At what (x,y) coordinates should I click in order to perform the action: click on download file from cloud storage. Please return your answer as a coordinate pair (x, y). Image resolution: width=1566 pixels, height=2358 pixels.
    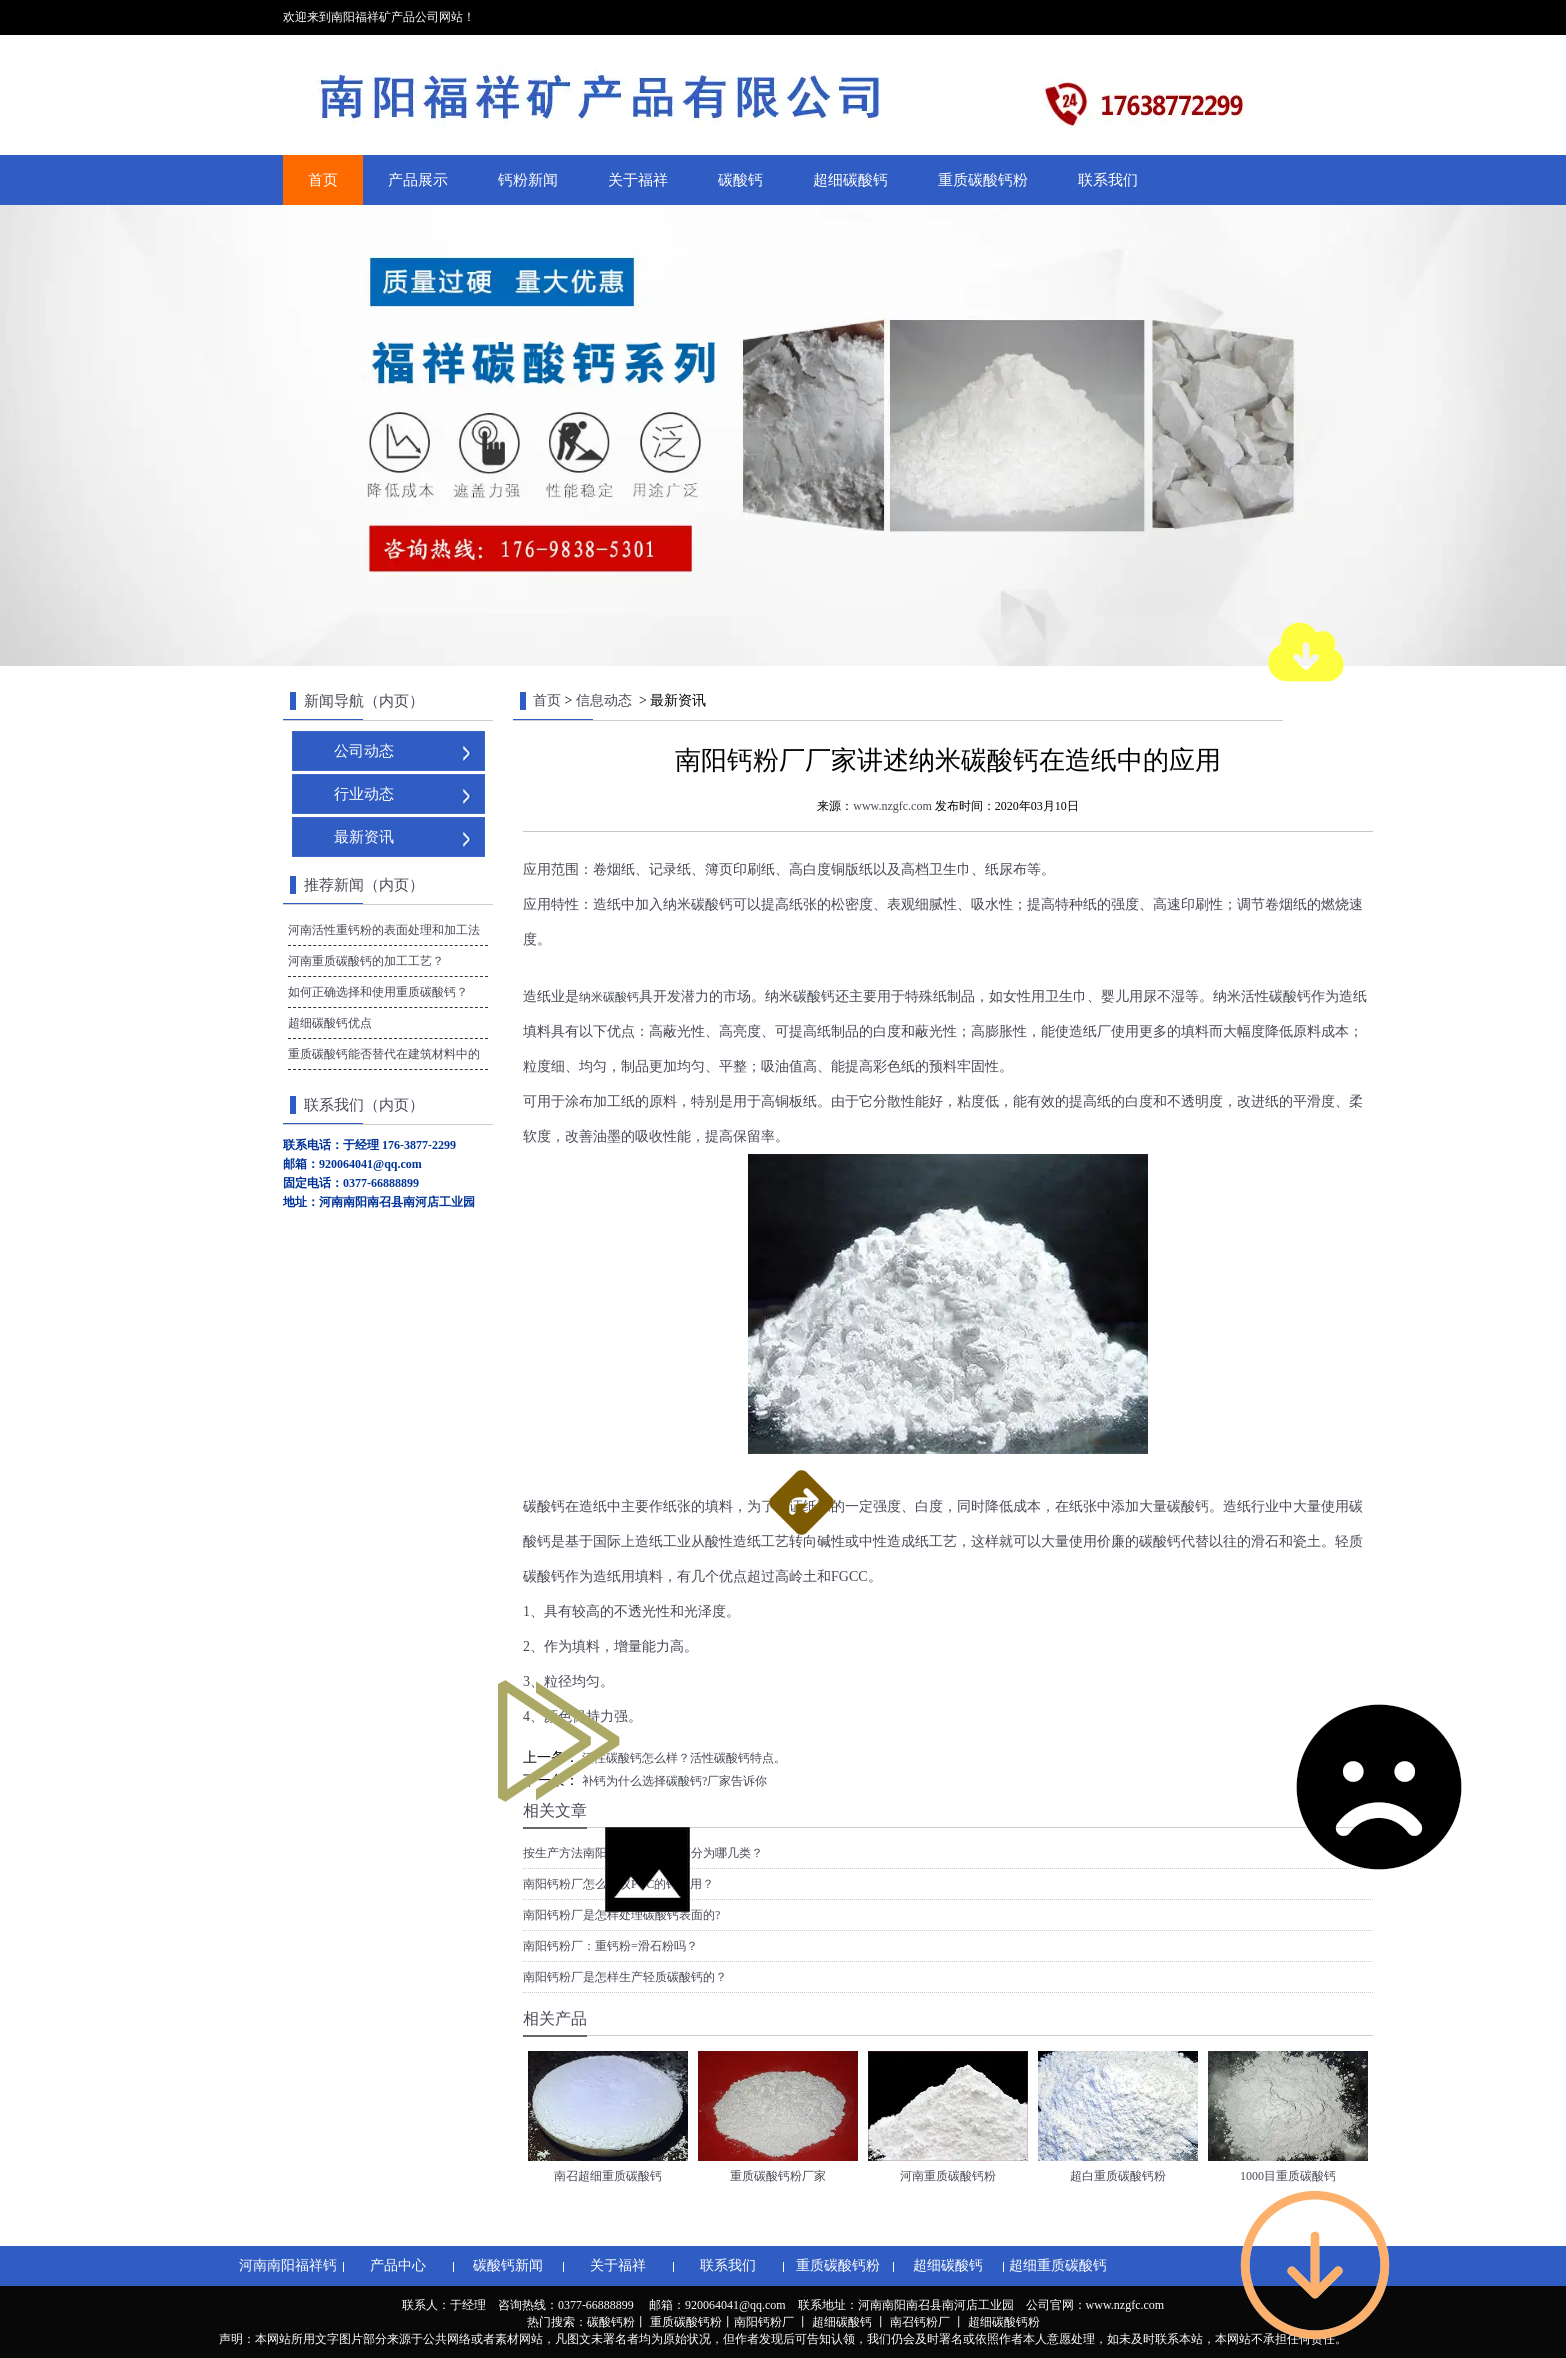
    Looking at the image, I should click on (1306, 652).